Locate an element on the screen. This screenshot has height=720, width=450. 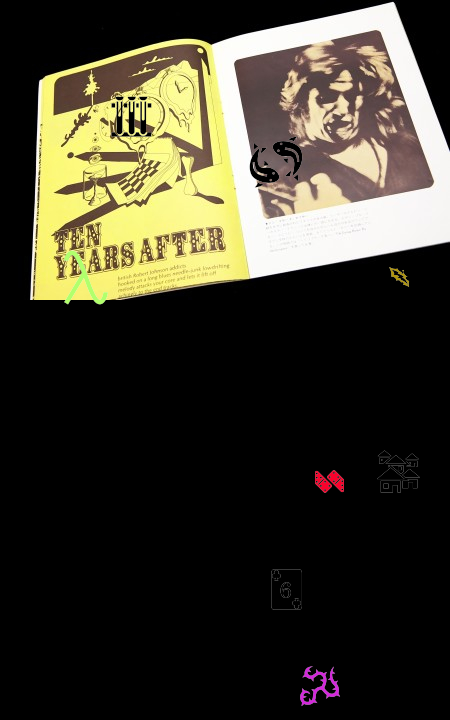
view village or settlement on map is located at coordinates (398, 471).